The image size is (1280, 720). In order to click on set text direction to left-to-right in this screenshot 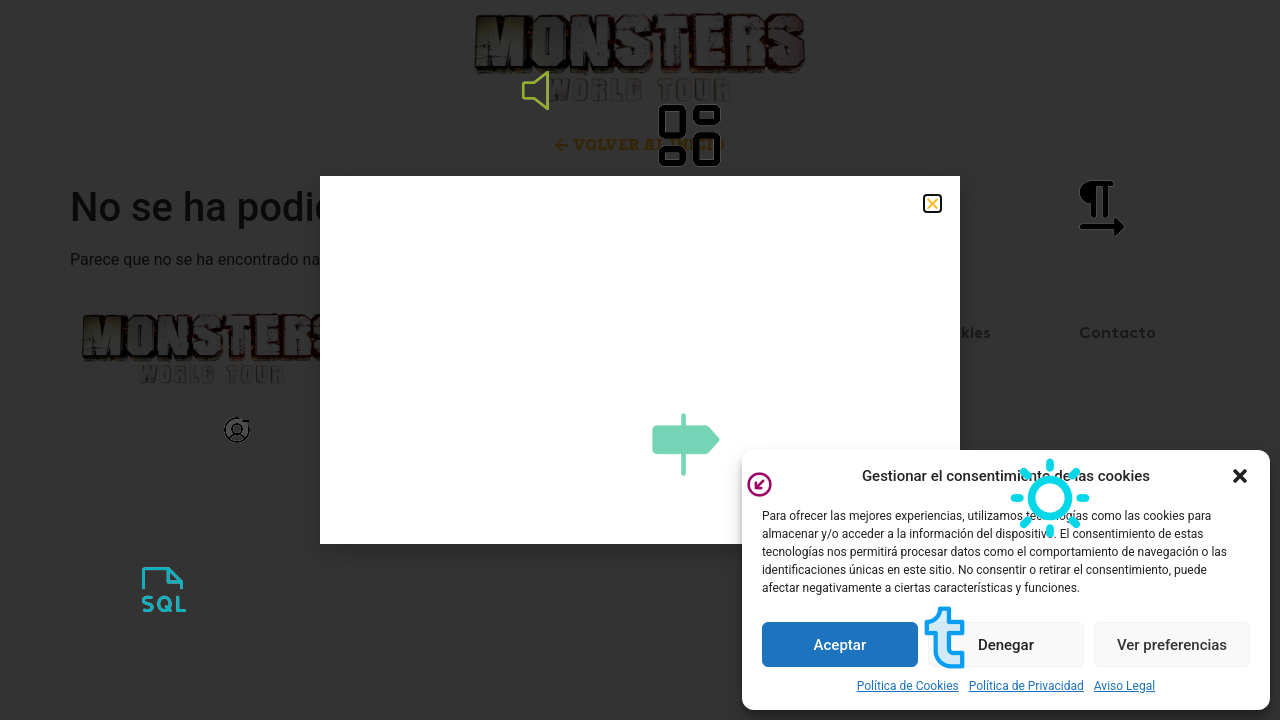, I will do `click(1099, 209)`.